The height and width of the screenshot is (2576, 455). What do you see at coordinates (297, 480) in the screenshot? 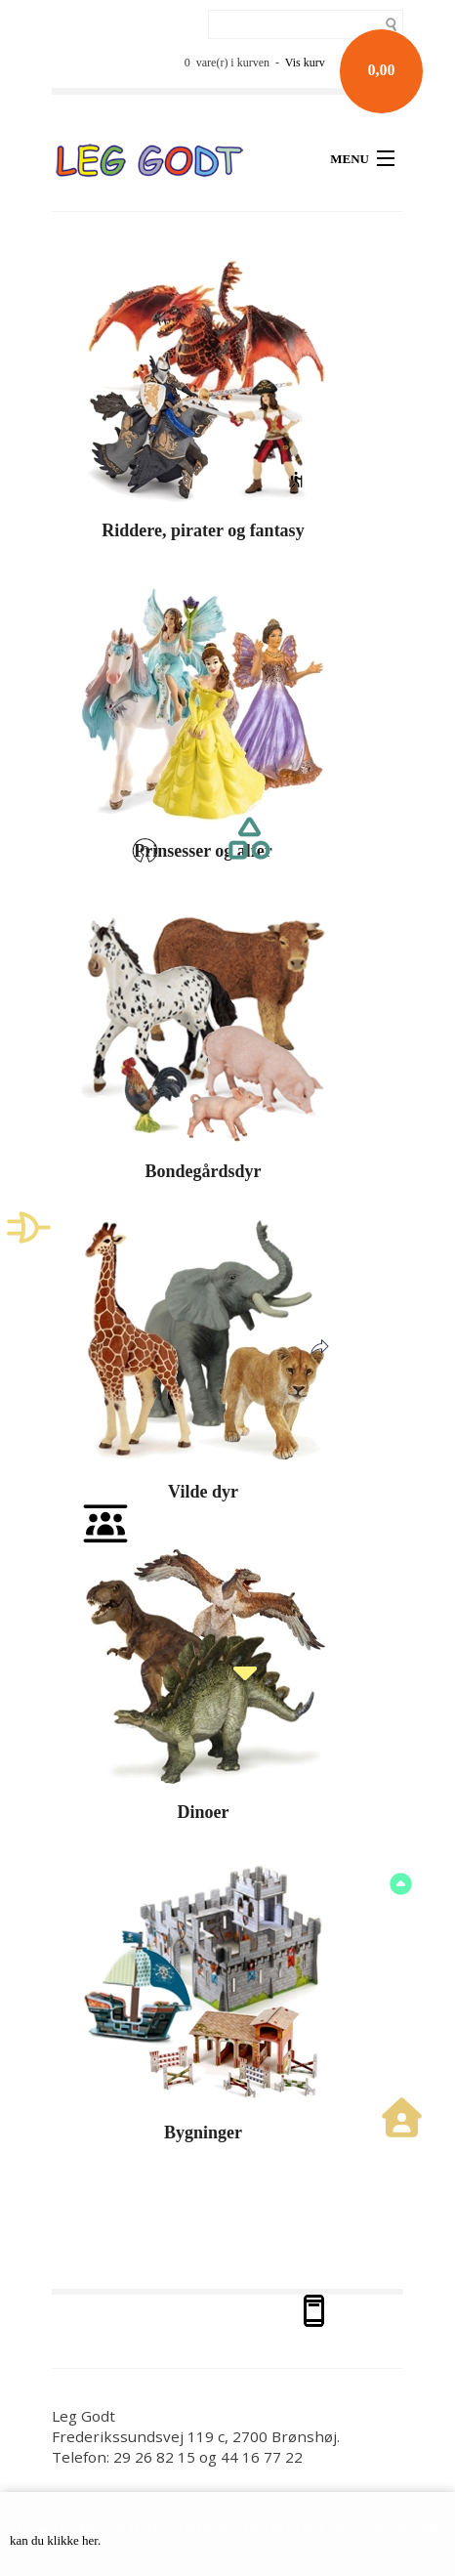
I see `explore hiking trails nearby` at bounding box center [297, 480].